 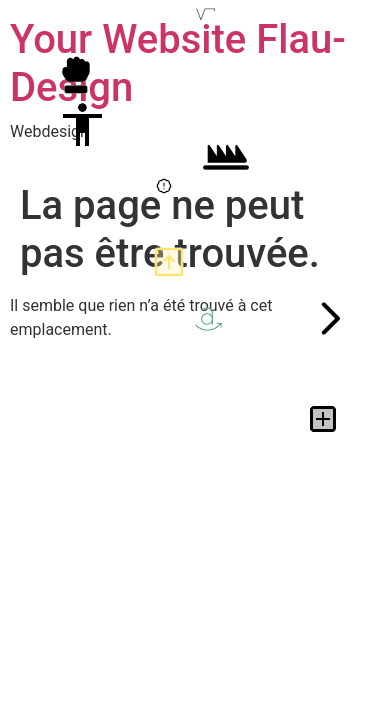 What do you see at coordinates (207, 318) in the screenshot?
I see `visit amazon.com` at bounding box center [207, 318].